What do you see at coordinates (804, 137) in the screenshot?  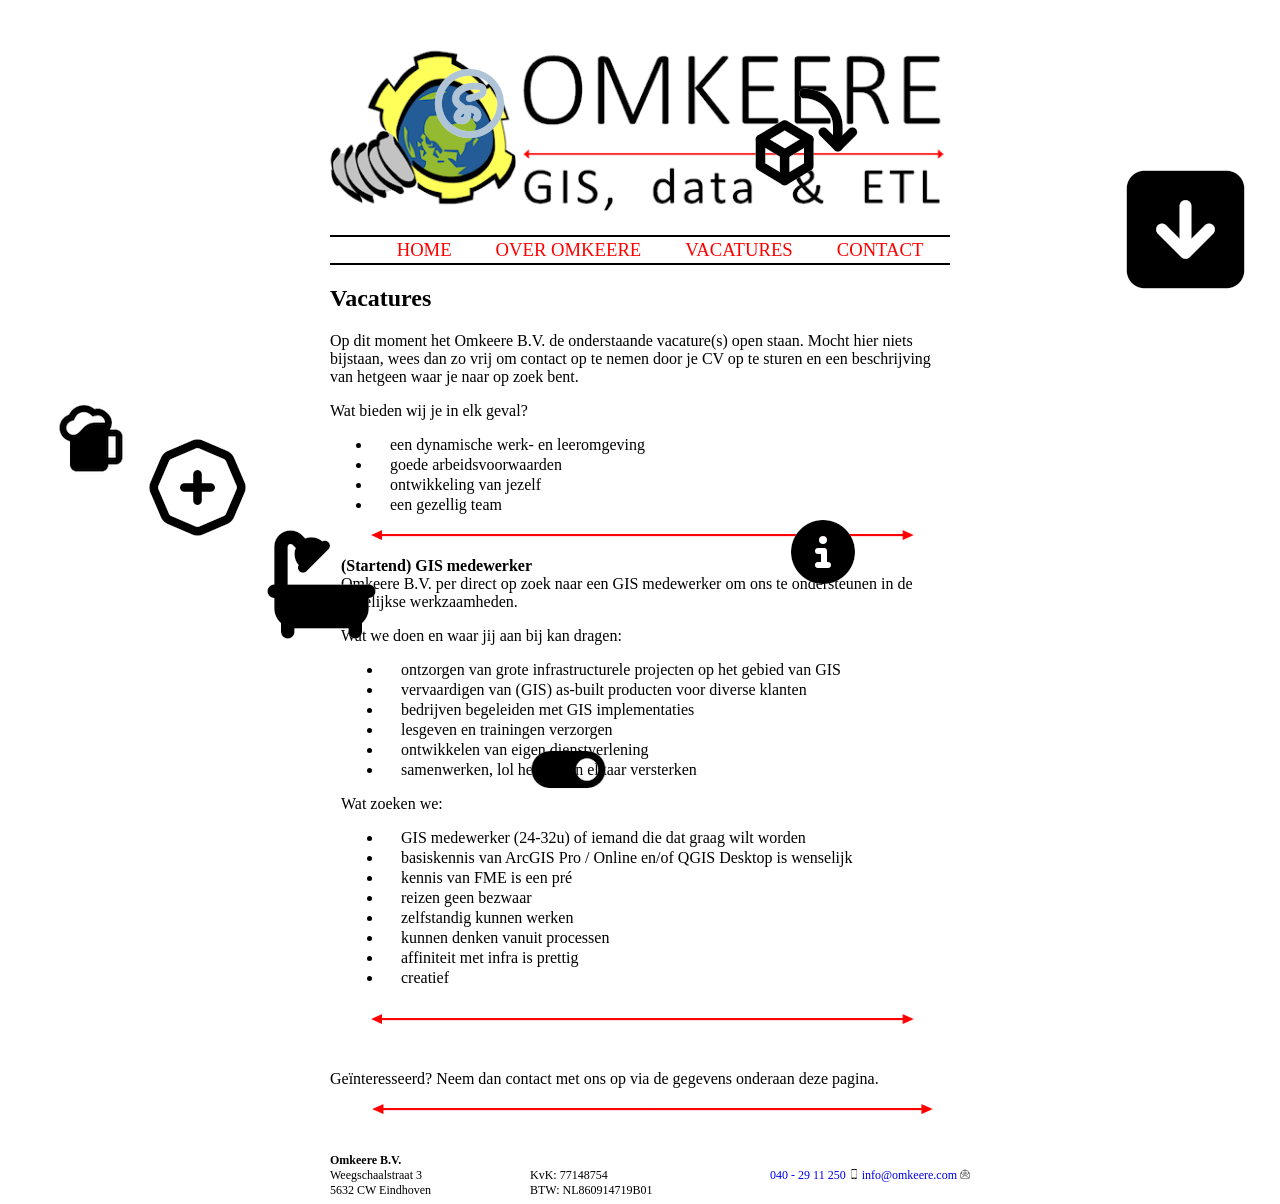 I see `rotate object in 3d space` at bounding box center [804, 137].